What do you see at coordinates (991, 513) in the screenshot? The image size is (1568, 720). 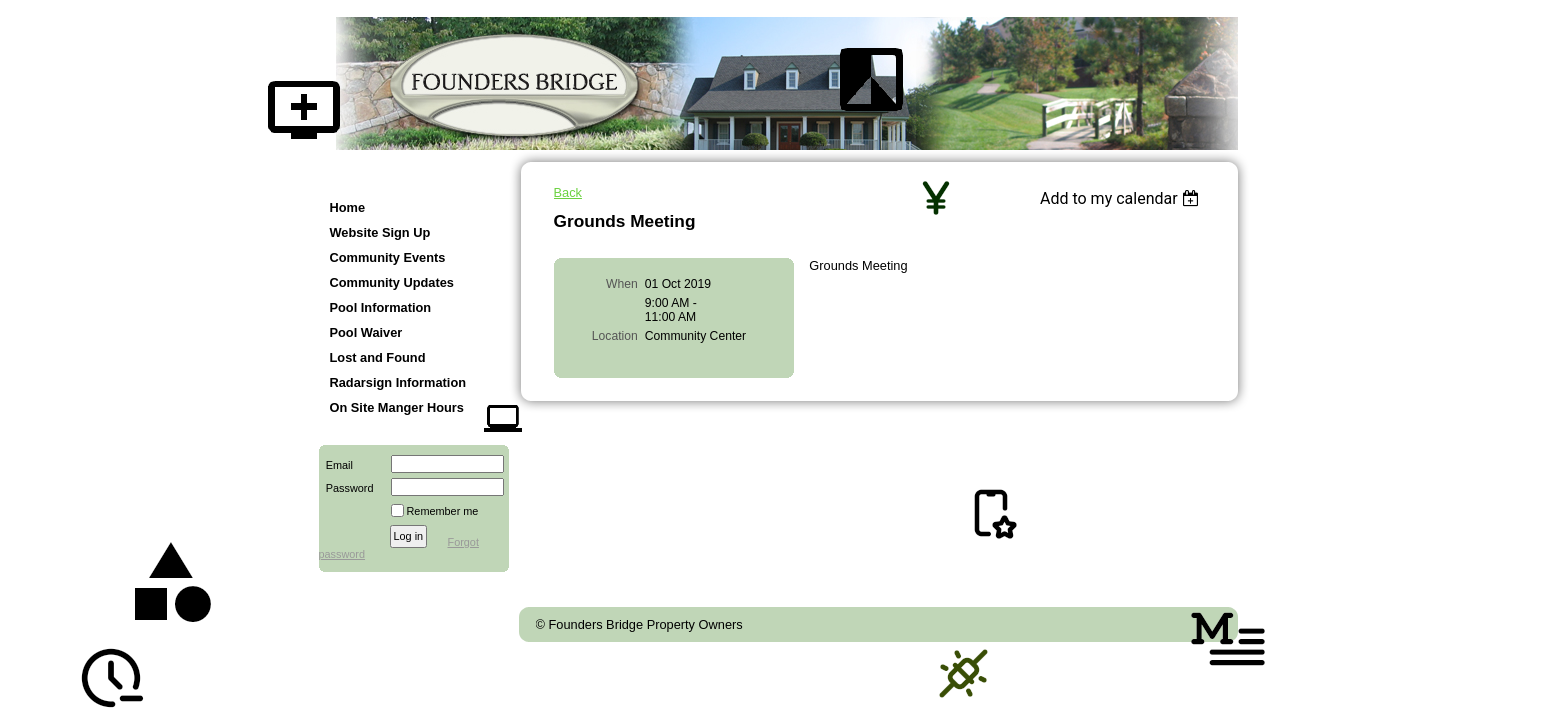 I see `mark device as favorite` at bounding box center [991, 513].